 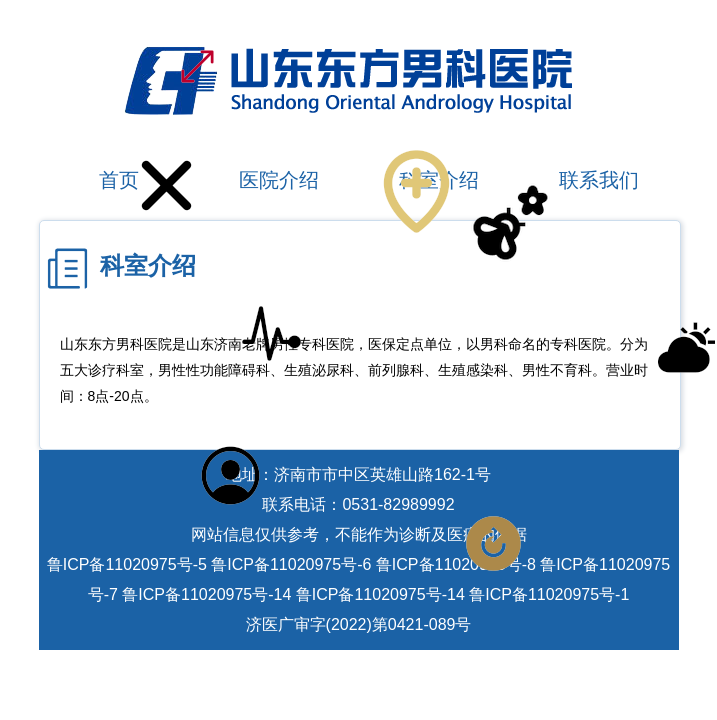 I want to click on access nature or outdoor-themed emoji, so click(x=510, y=222).